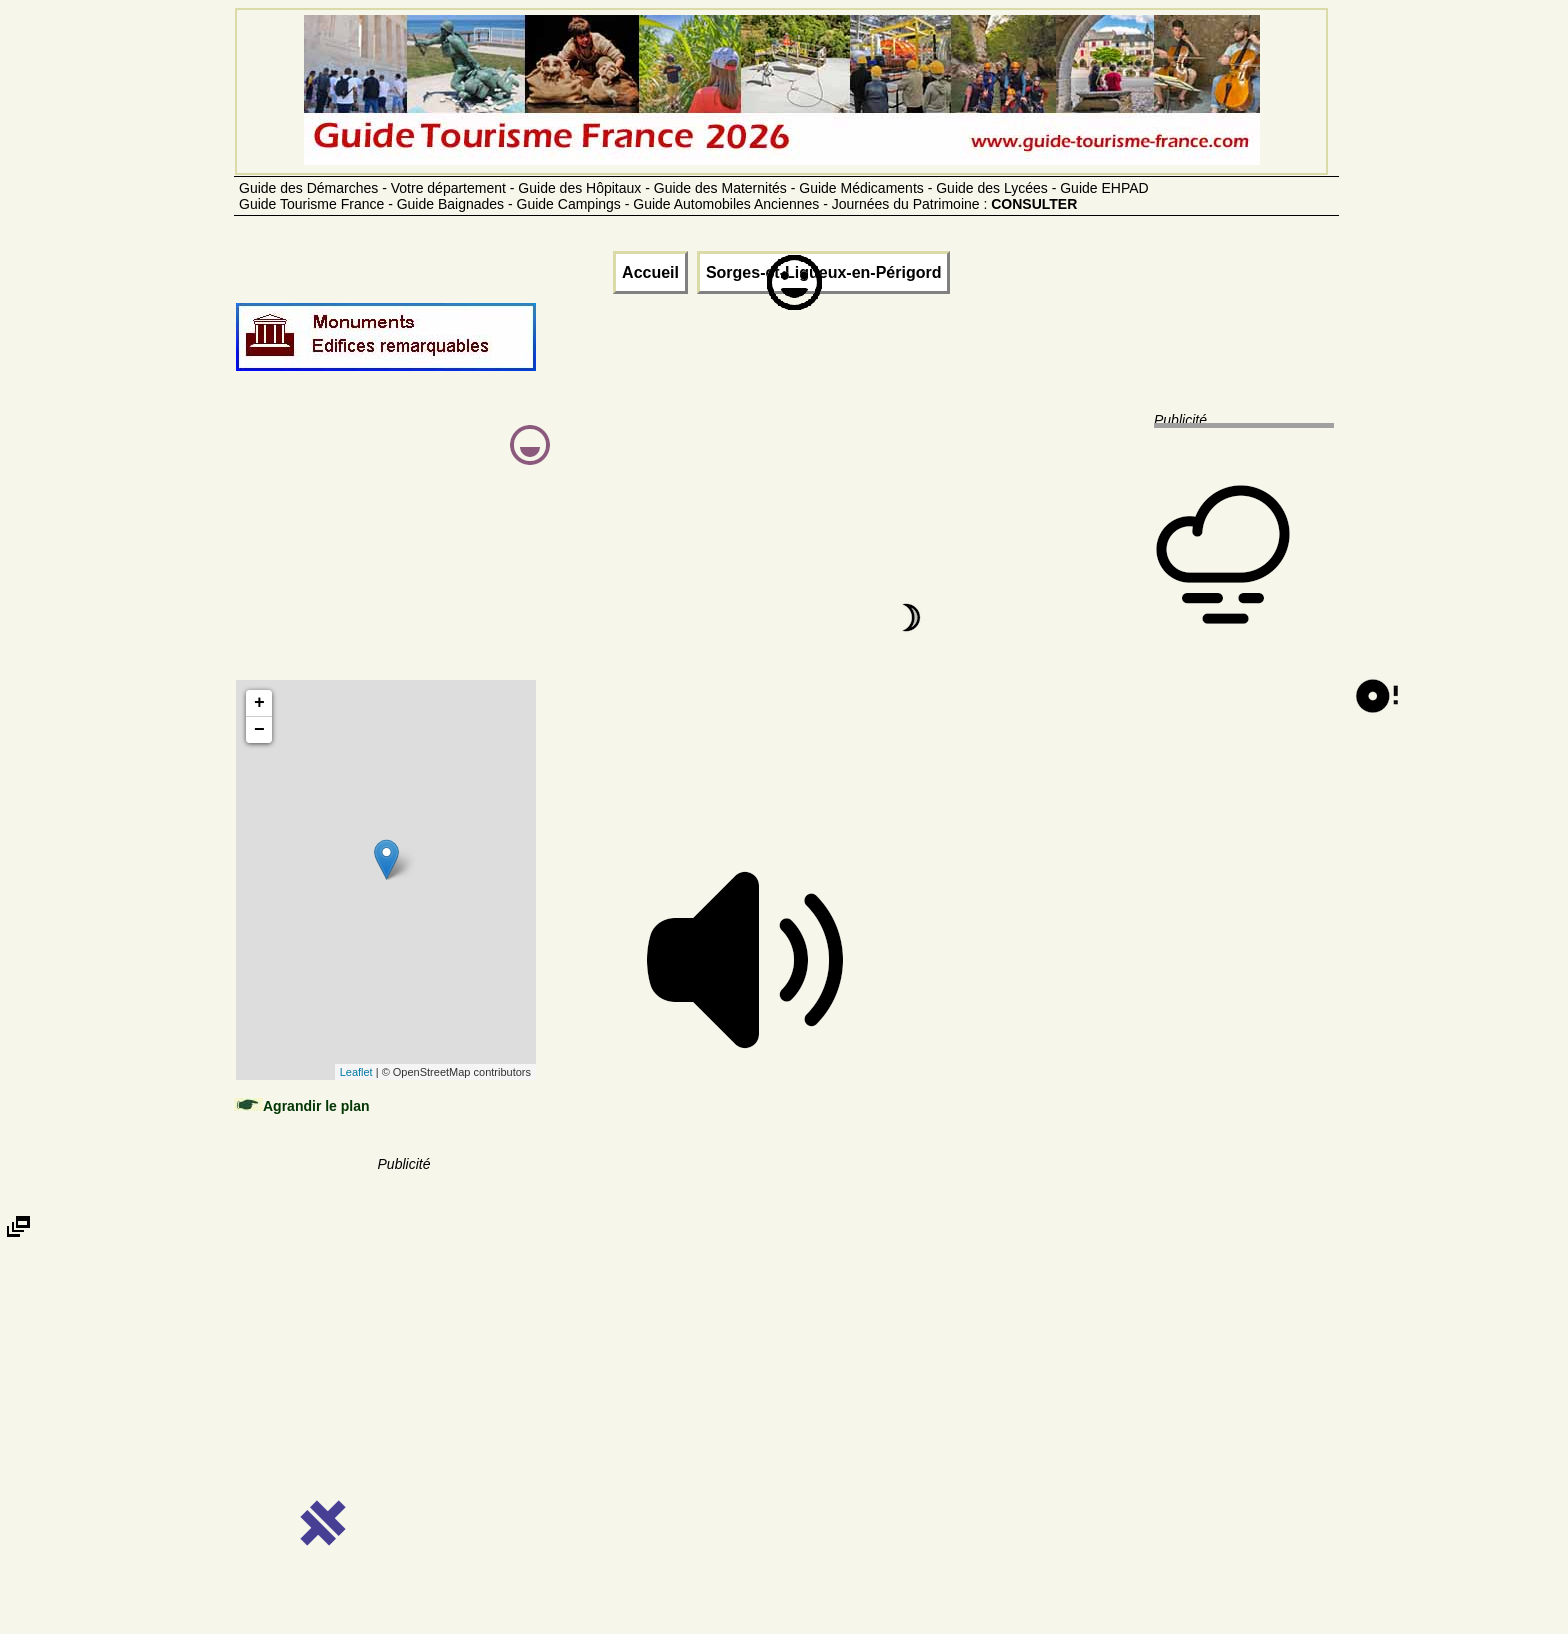 Image resolution: width=1568 pixels, height=1634 pixels. Describe the element at coordinates (910, 617) in the screenshot. I see `toggle dark mode or night theme` at that location.